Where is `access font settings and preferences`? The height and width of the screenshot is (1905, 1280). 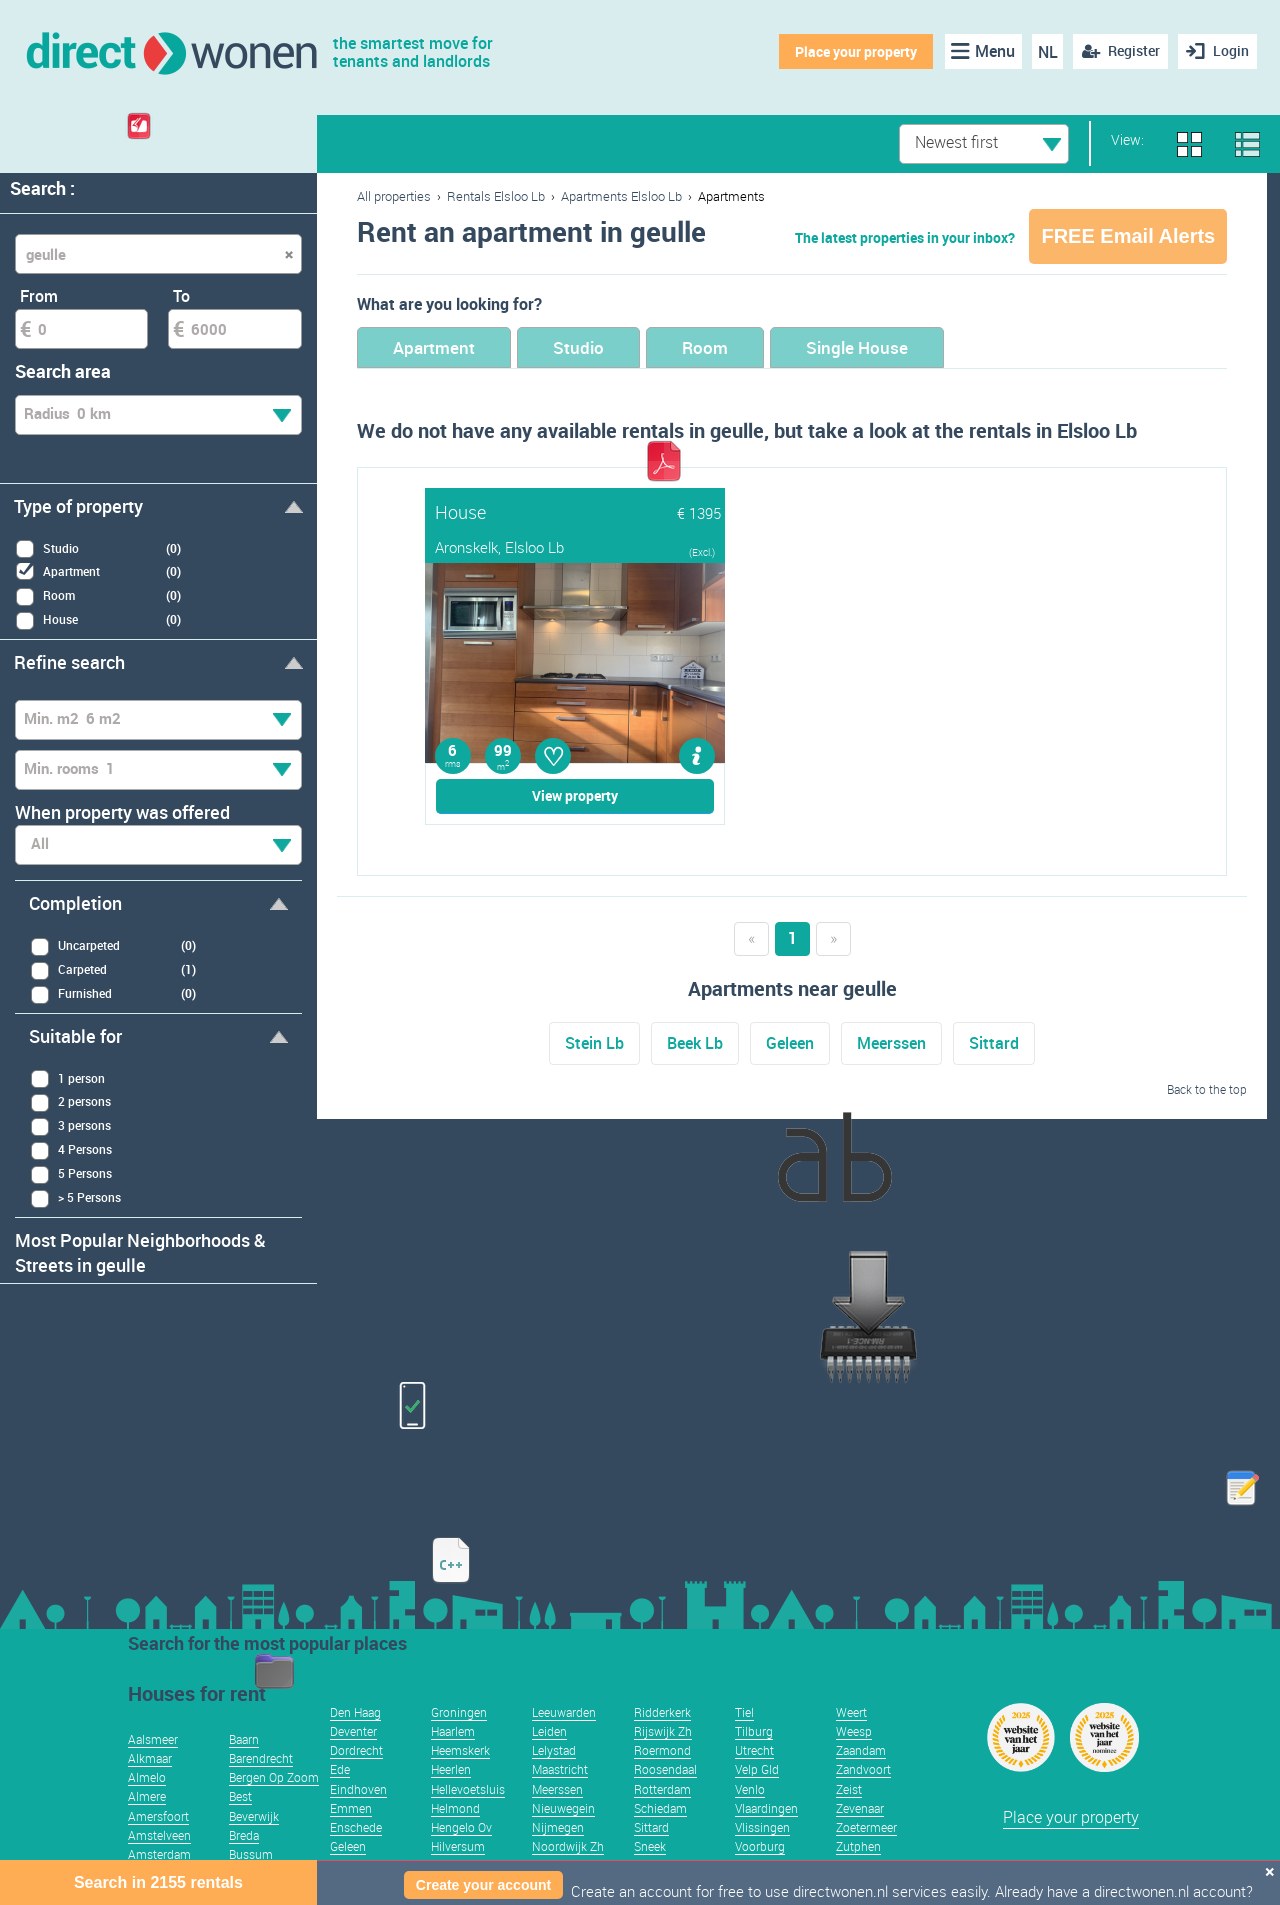
access font settings and preferences is located at coordinates (835, 1161).